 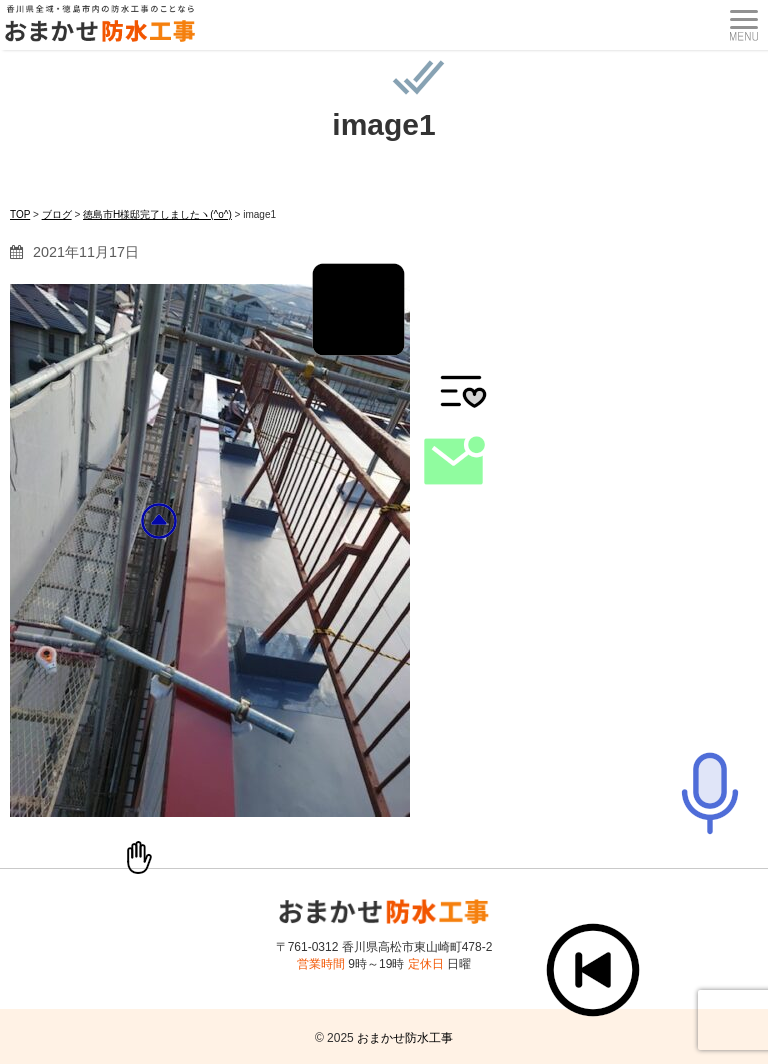 I want to click on tap to start voice recording, so click(x=710, y=792).